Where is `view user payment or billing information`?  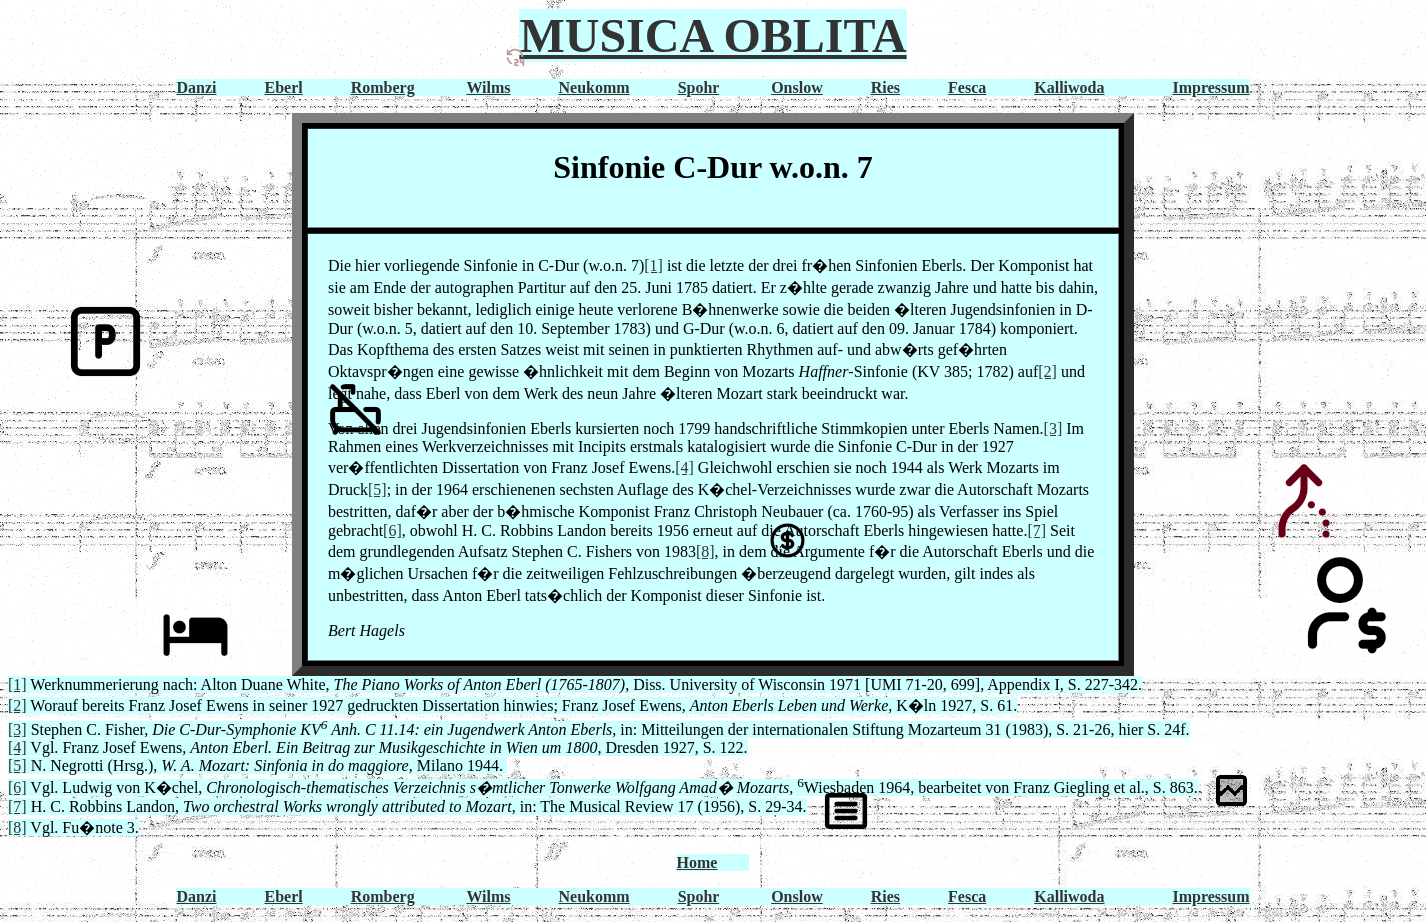 view user payment or billing information is located at coordinates (1340, 603).